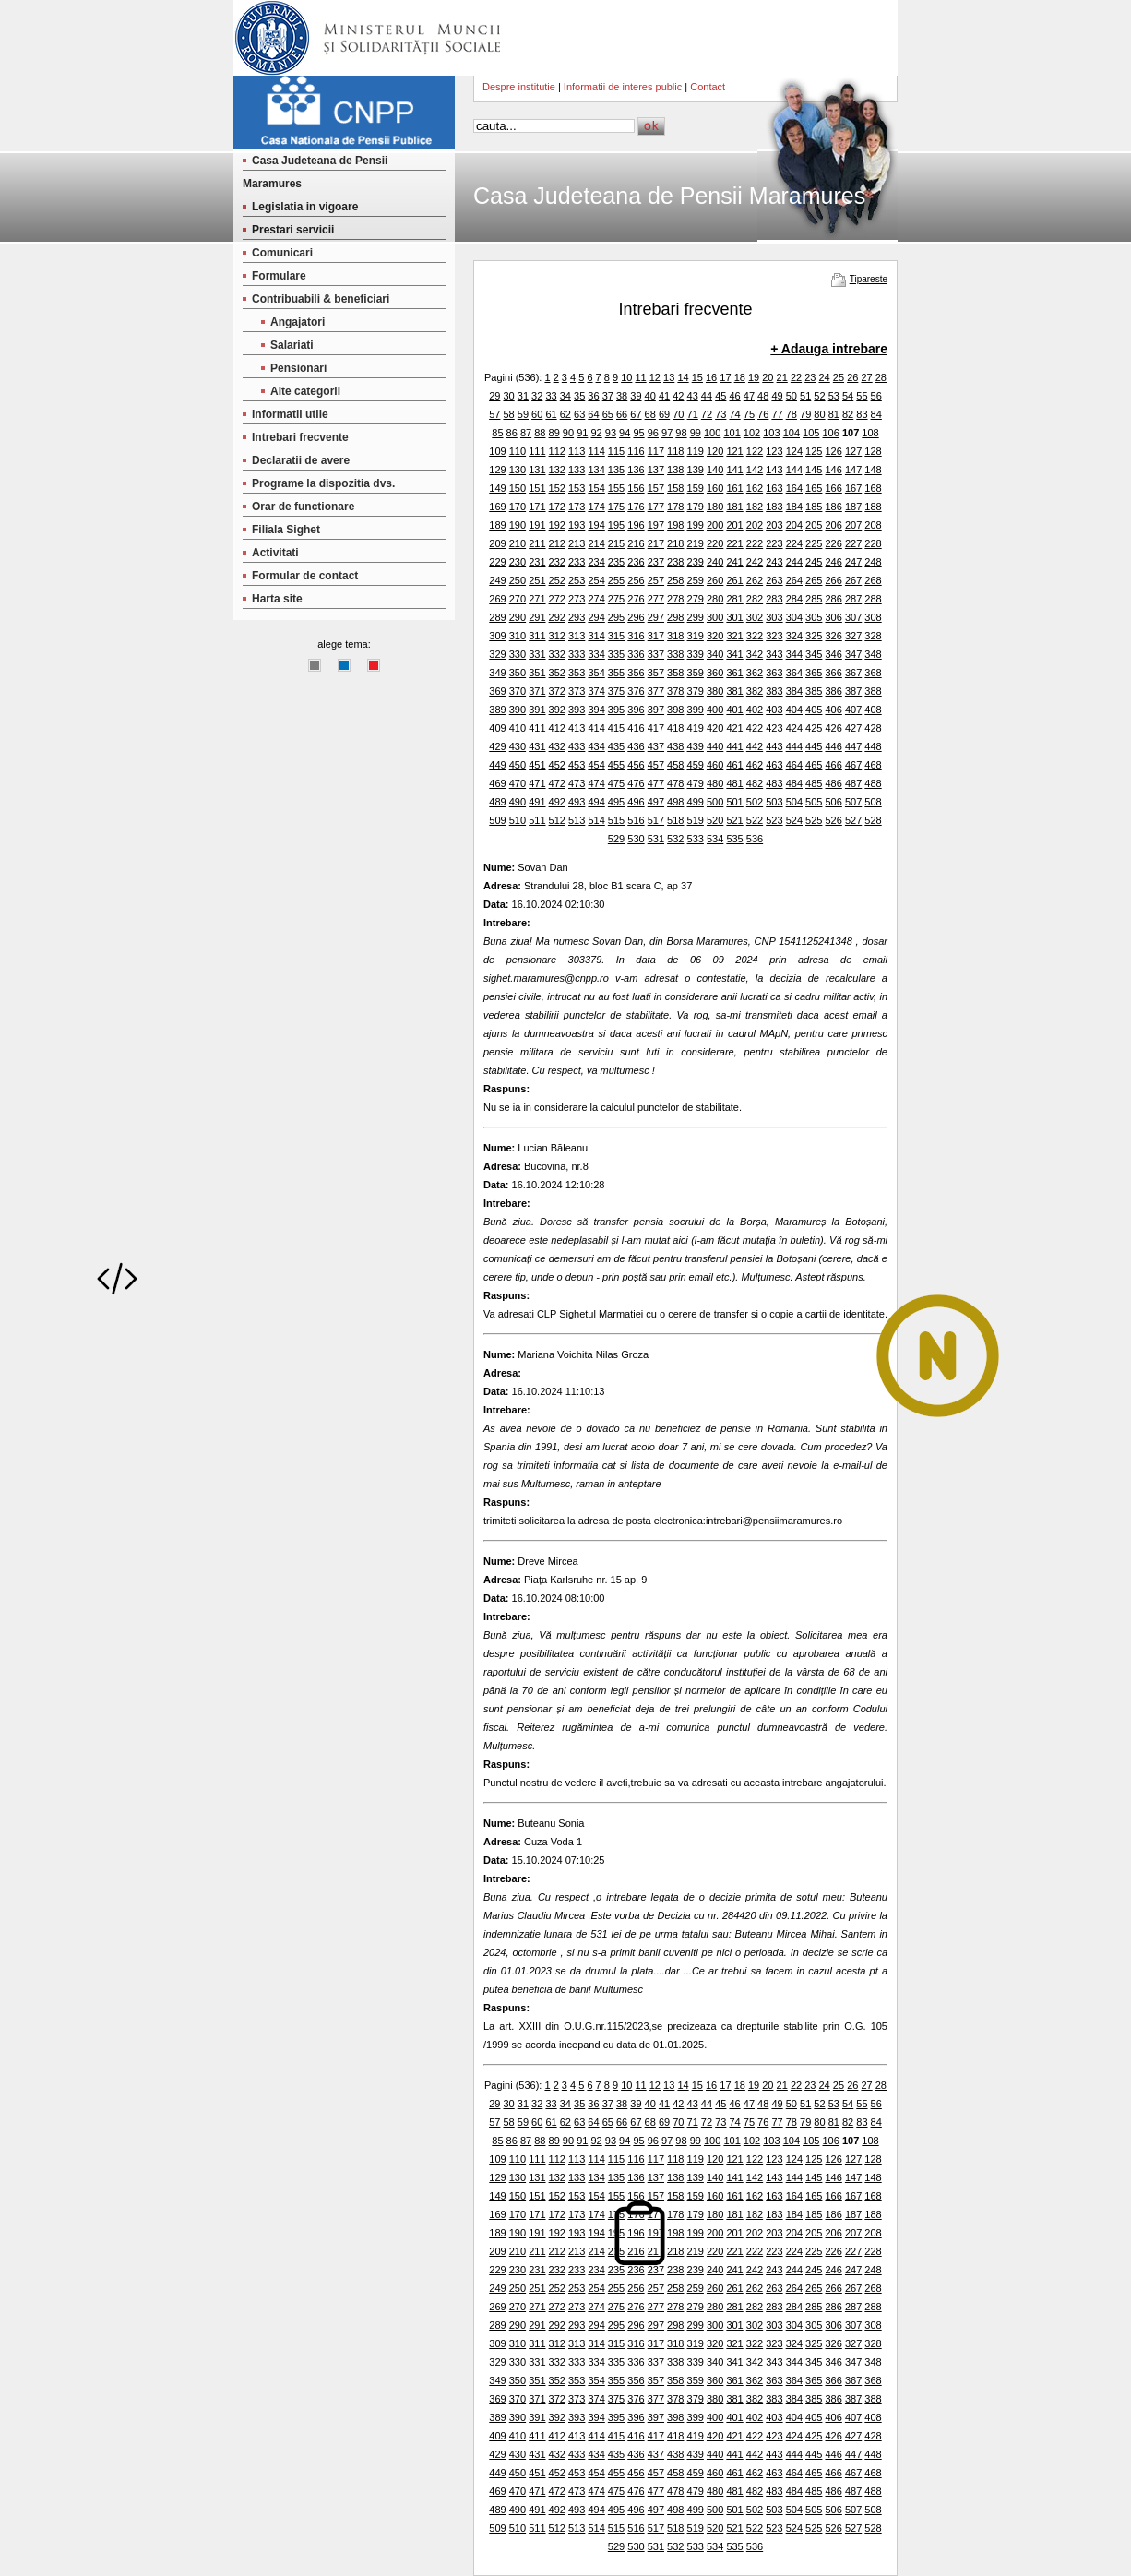 This screenshot has width=1131, height=2576. I want to click on copy to clipboard, so click(639, 2233).